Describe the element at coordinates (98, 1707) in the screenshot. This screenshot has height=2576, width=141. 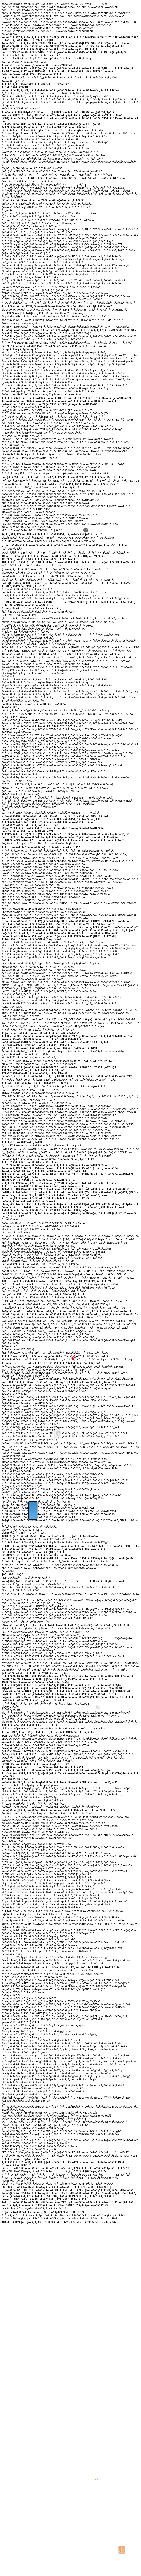
I see `open a rich text document` at that location.